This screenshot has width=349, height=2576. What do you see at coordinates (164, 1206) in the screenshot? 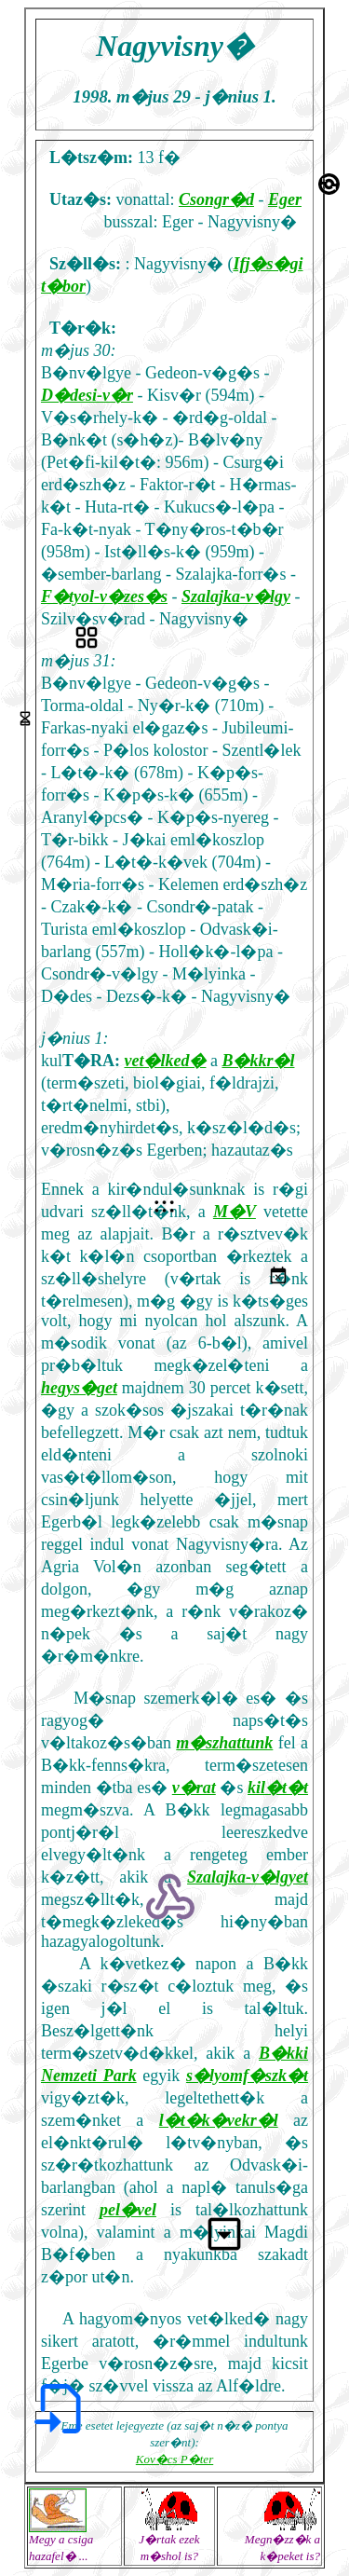
I see `drag to reorder or rearrange items` at bounding box center [164, 1206].